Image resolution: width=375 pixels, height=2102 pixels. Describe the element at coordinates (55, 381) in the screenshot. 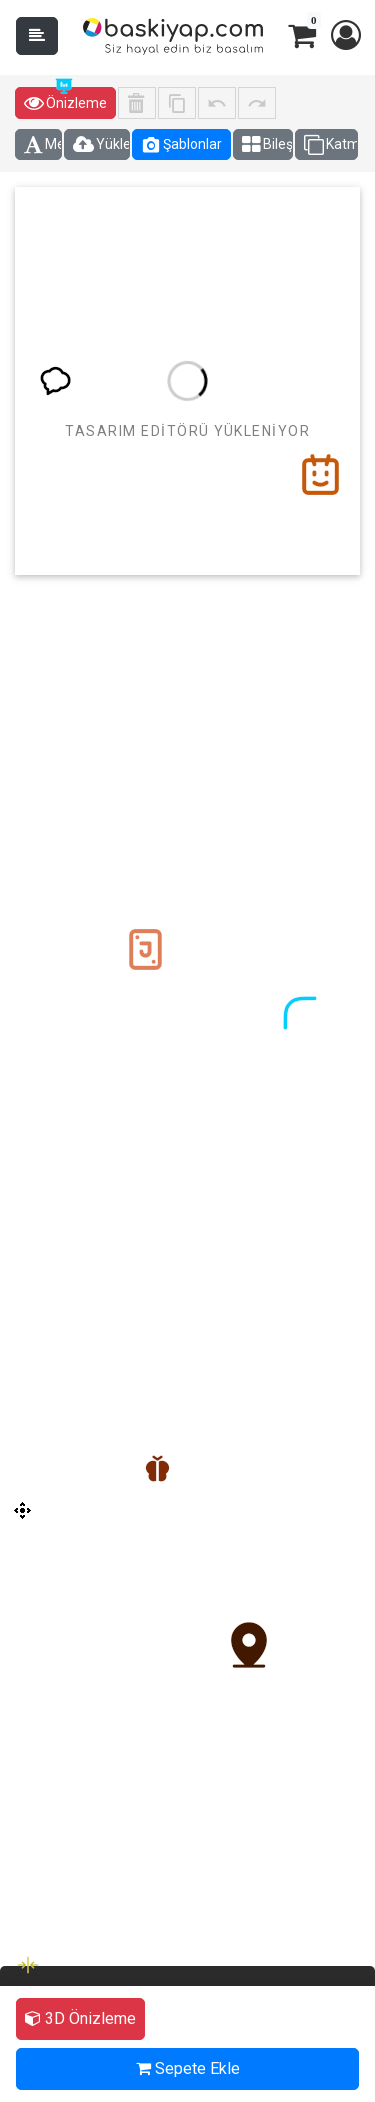

I see `open chat or messaging` at that location.